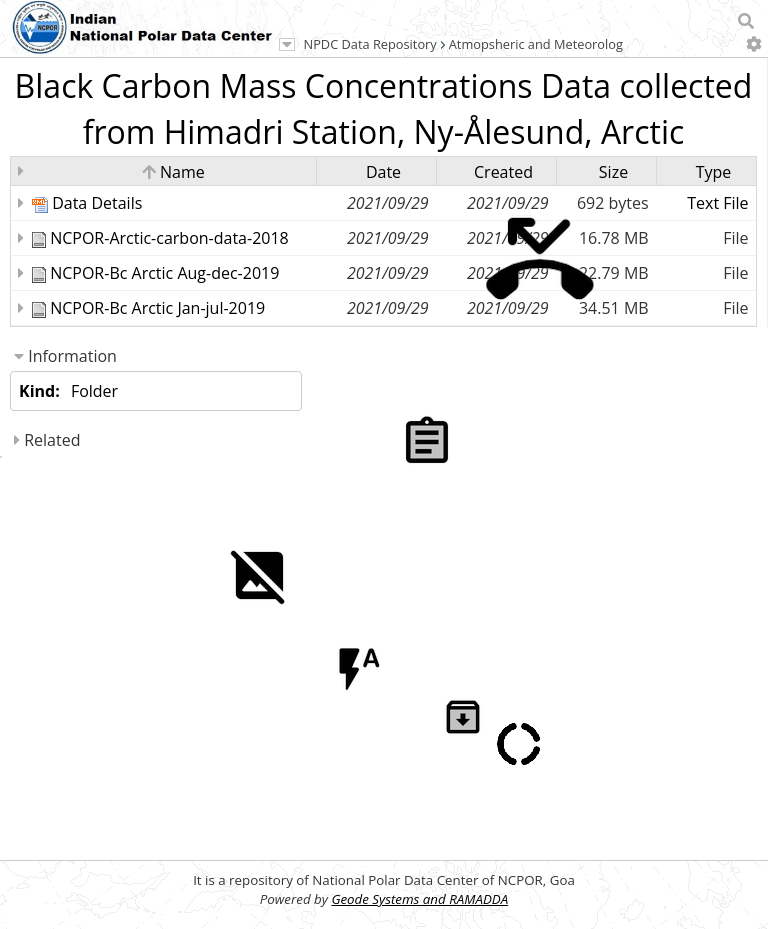  Describe the element at coordinates (463, 717) in the screenshot. I see `archive selected items` at that location.